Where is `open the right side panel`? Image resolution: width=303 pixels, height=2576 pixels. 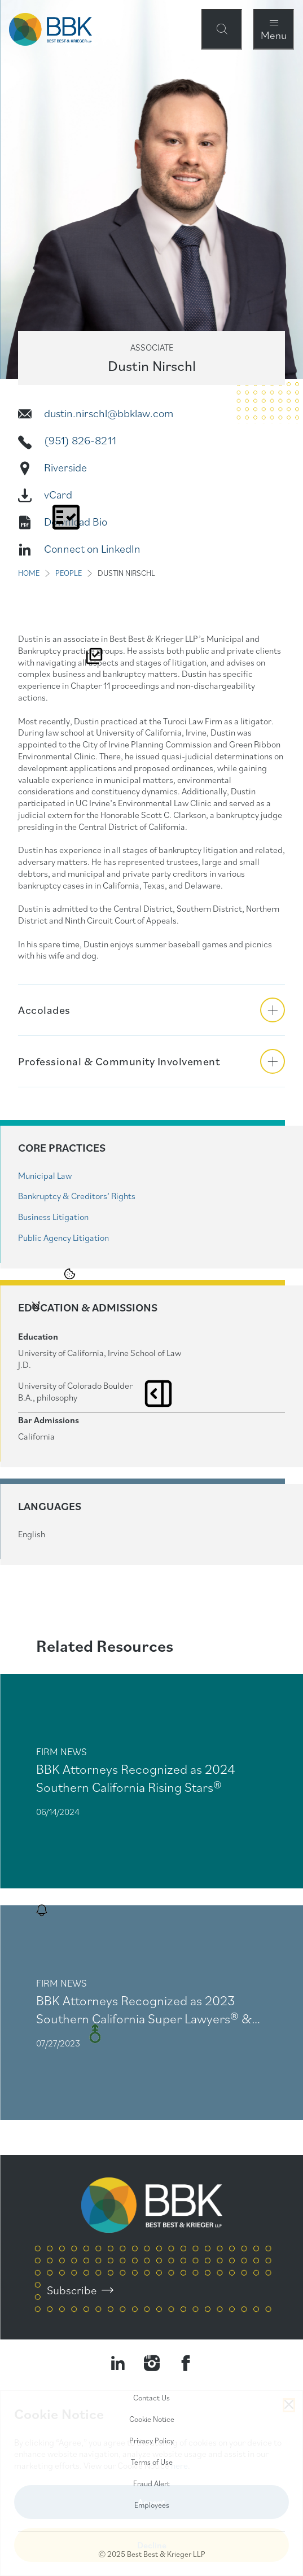 open the right side panel is located at coordinates (158, 1393).